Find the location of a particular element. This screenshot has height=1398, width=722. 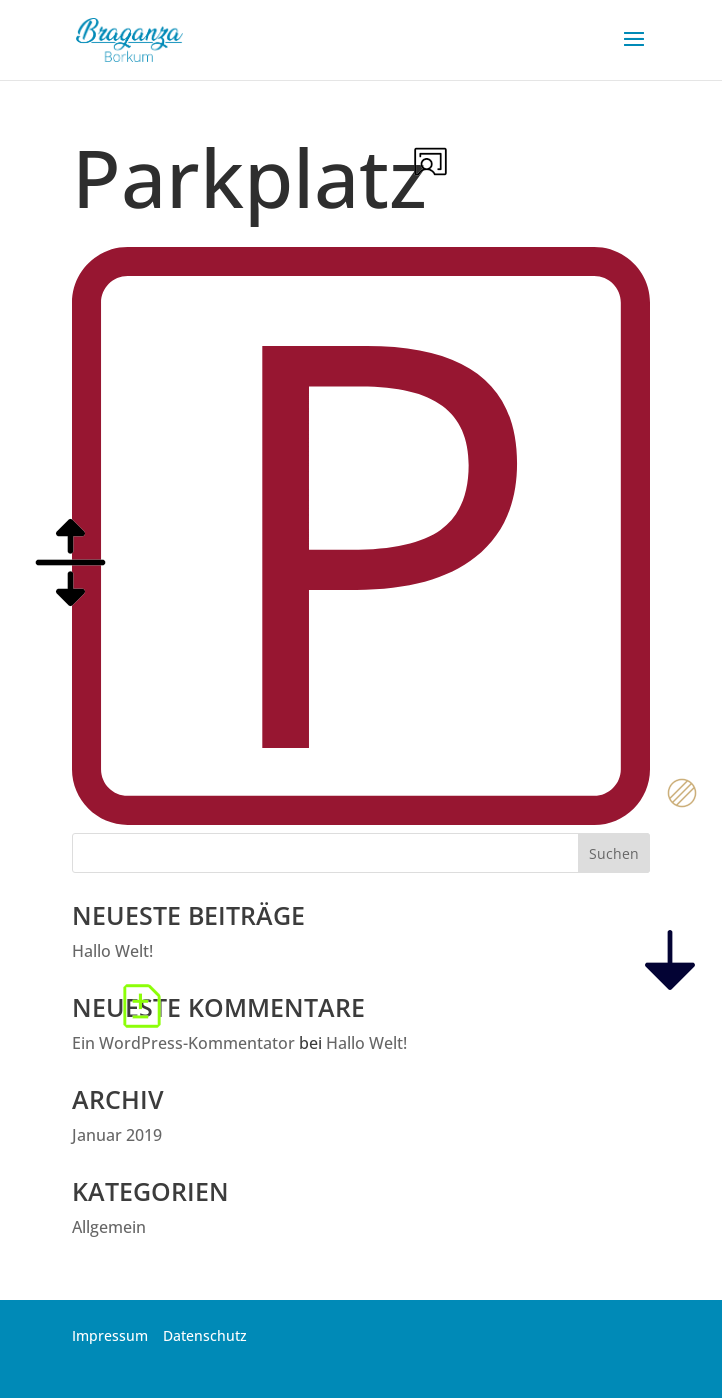

expand content vertically is located at coordinates (70, 562).